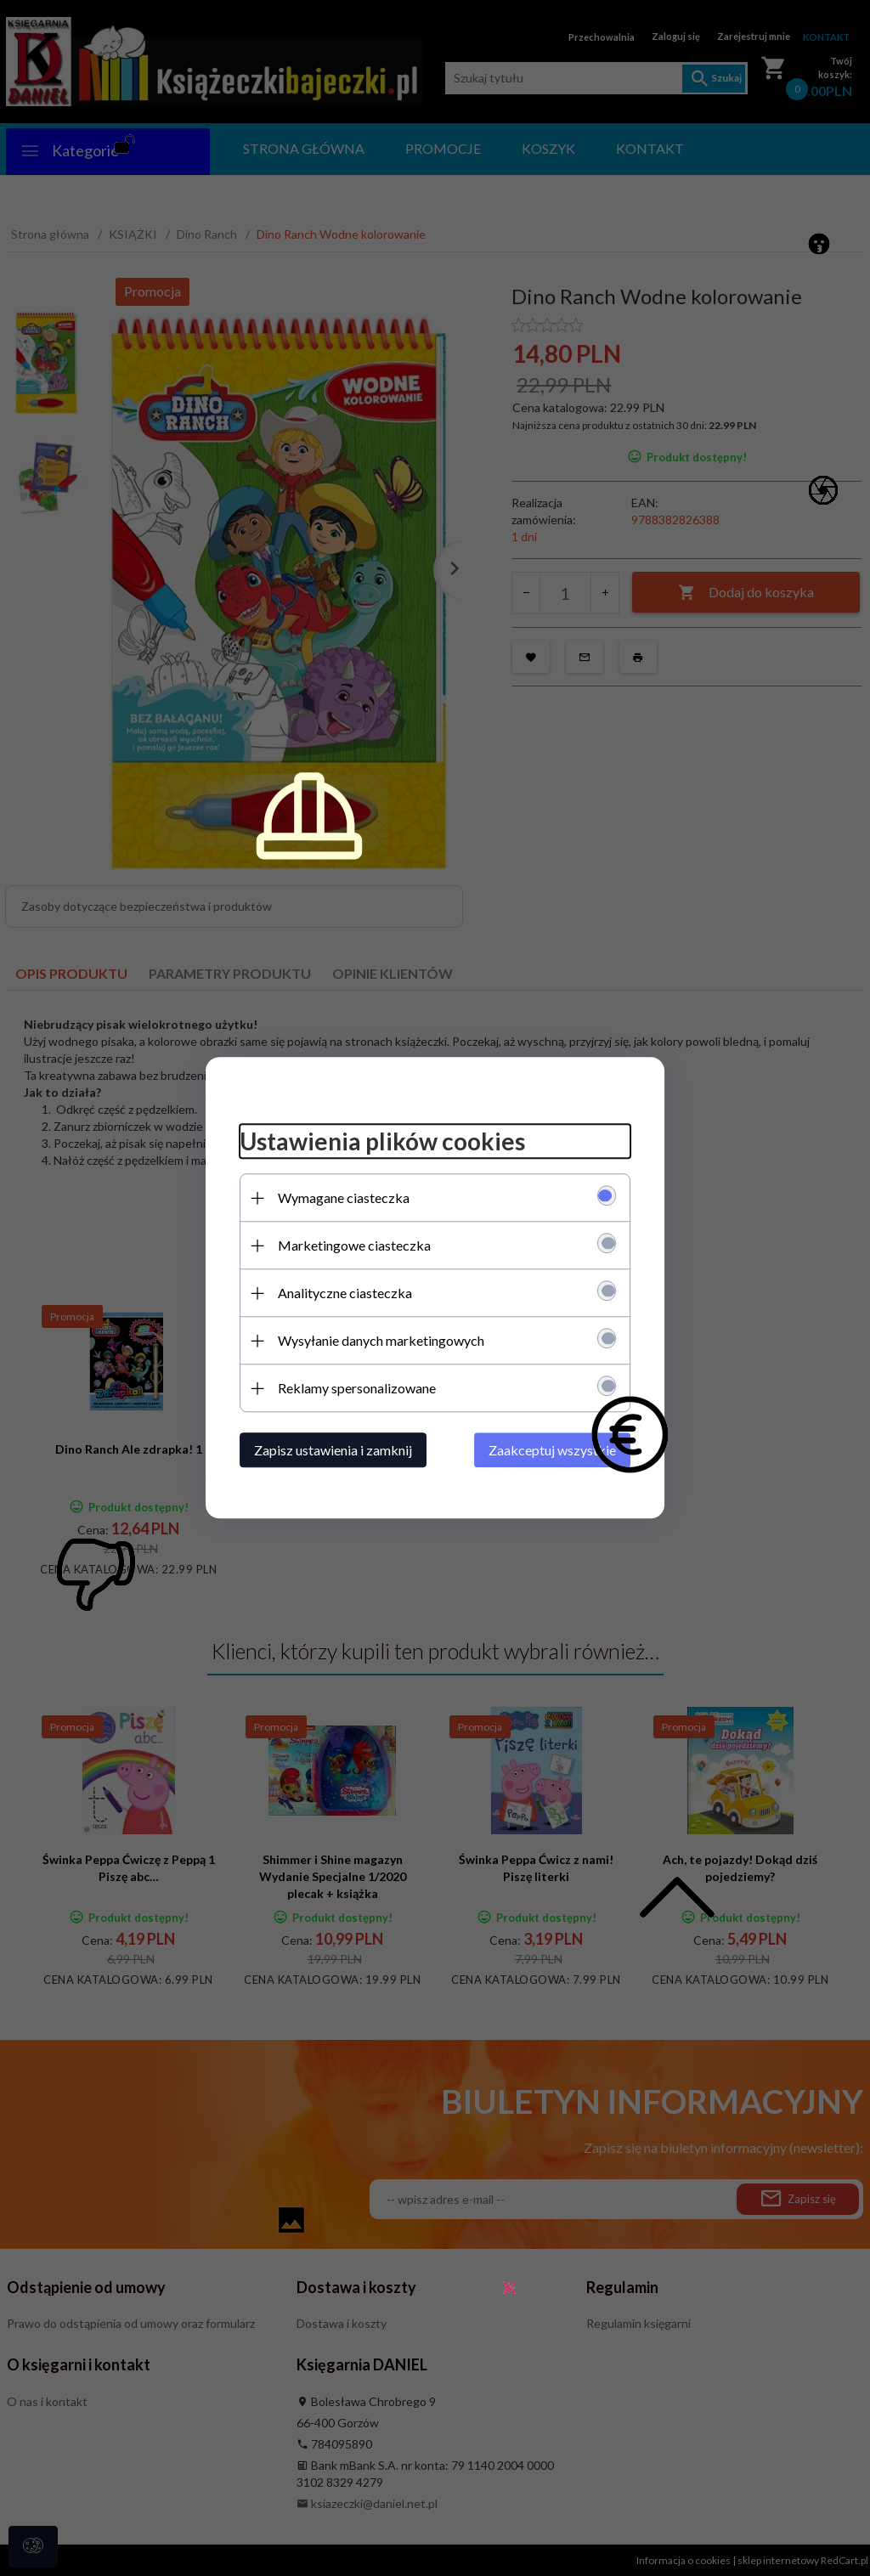  I want to click on dislike or downvote content, so click(96, 1571).